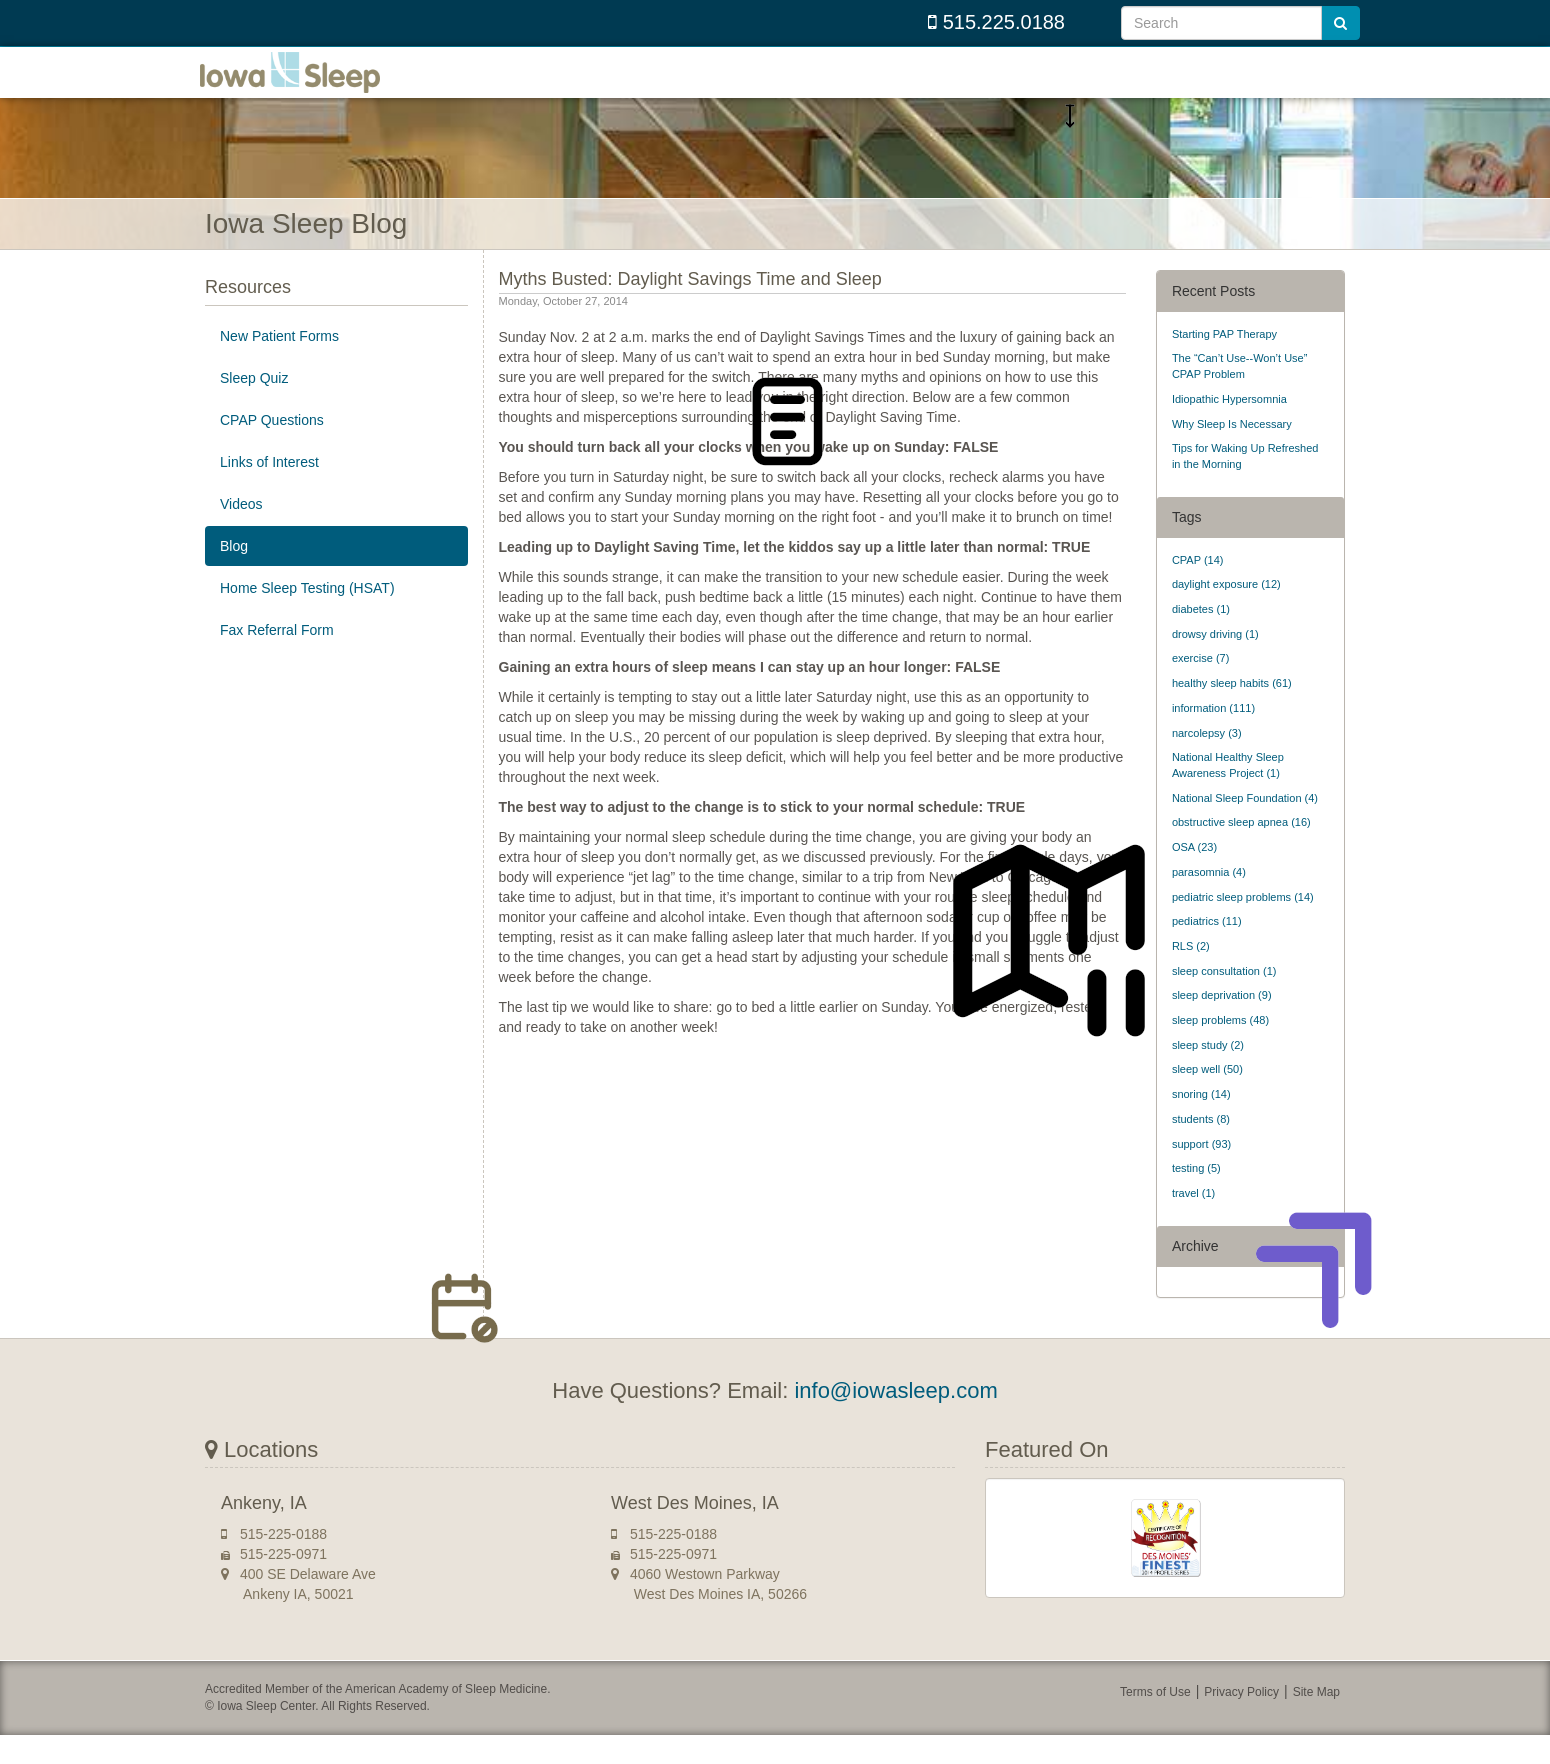 Image resolution: width=1550 pixels, height=1764 pixels. What do you see at coordinates (1322, 1262) in the screenshot?
I see `expand content to full screen` at bounding box center [1322, 1262].